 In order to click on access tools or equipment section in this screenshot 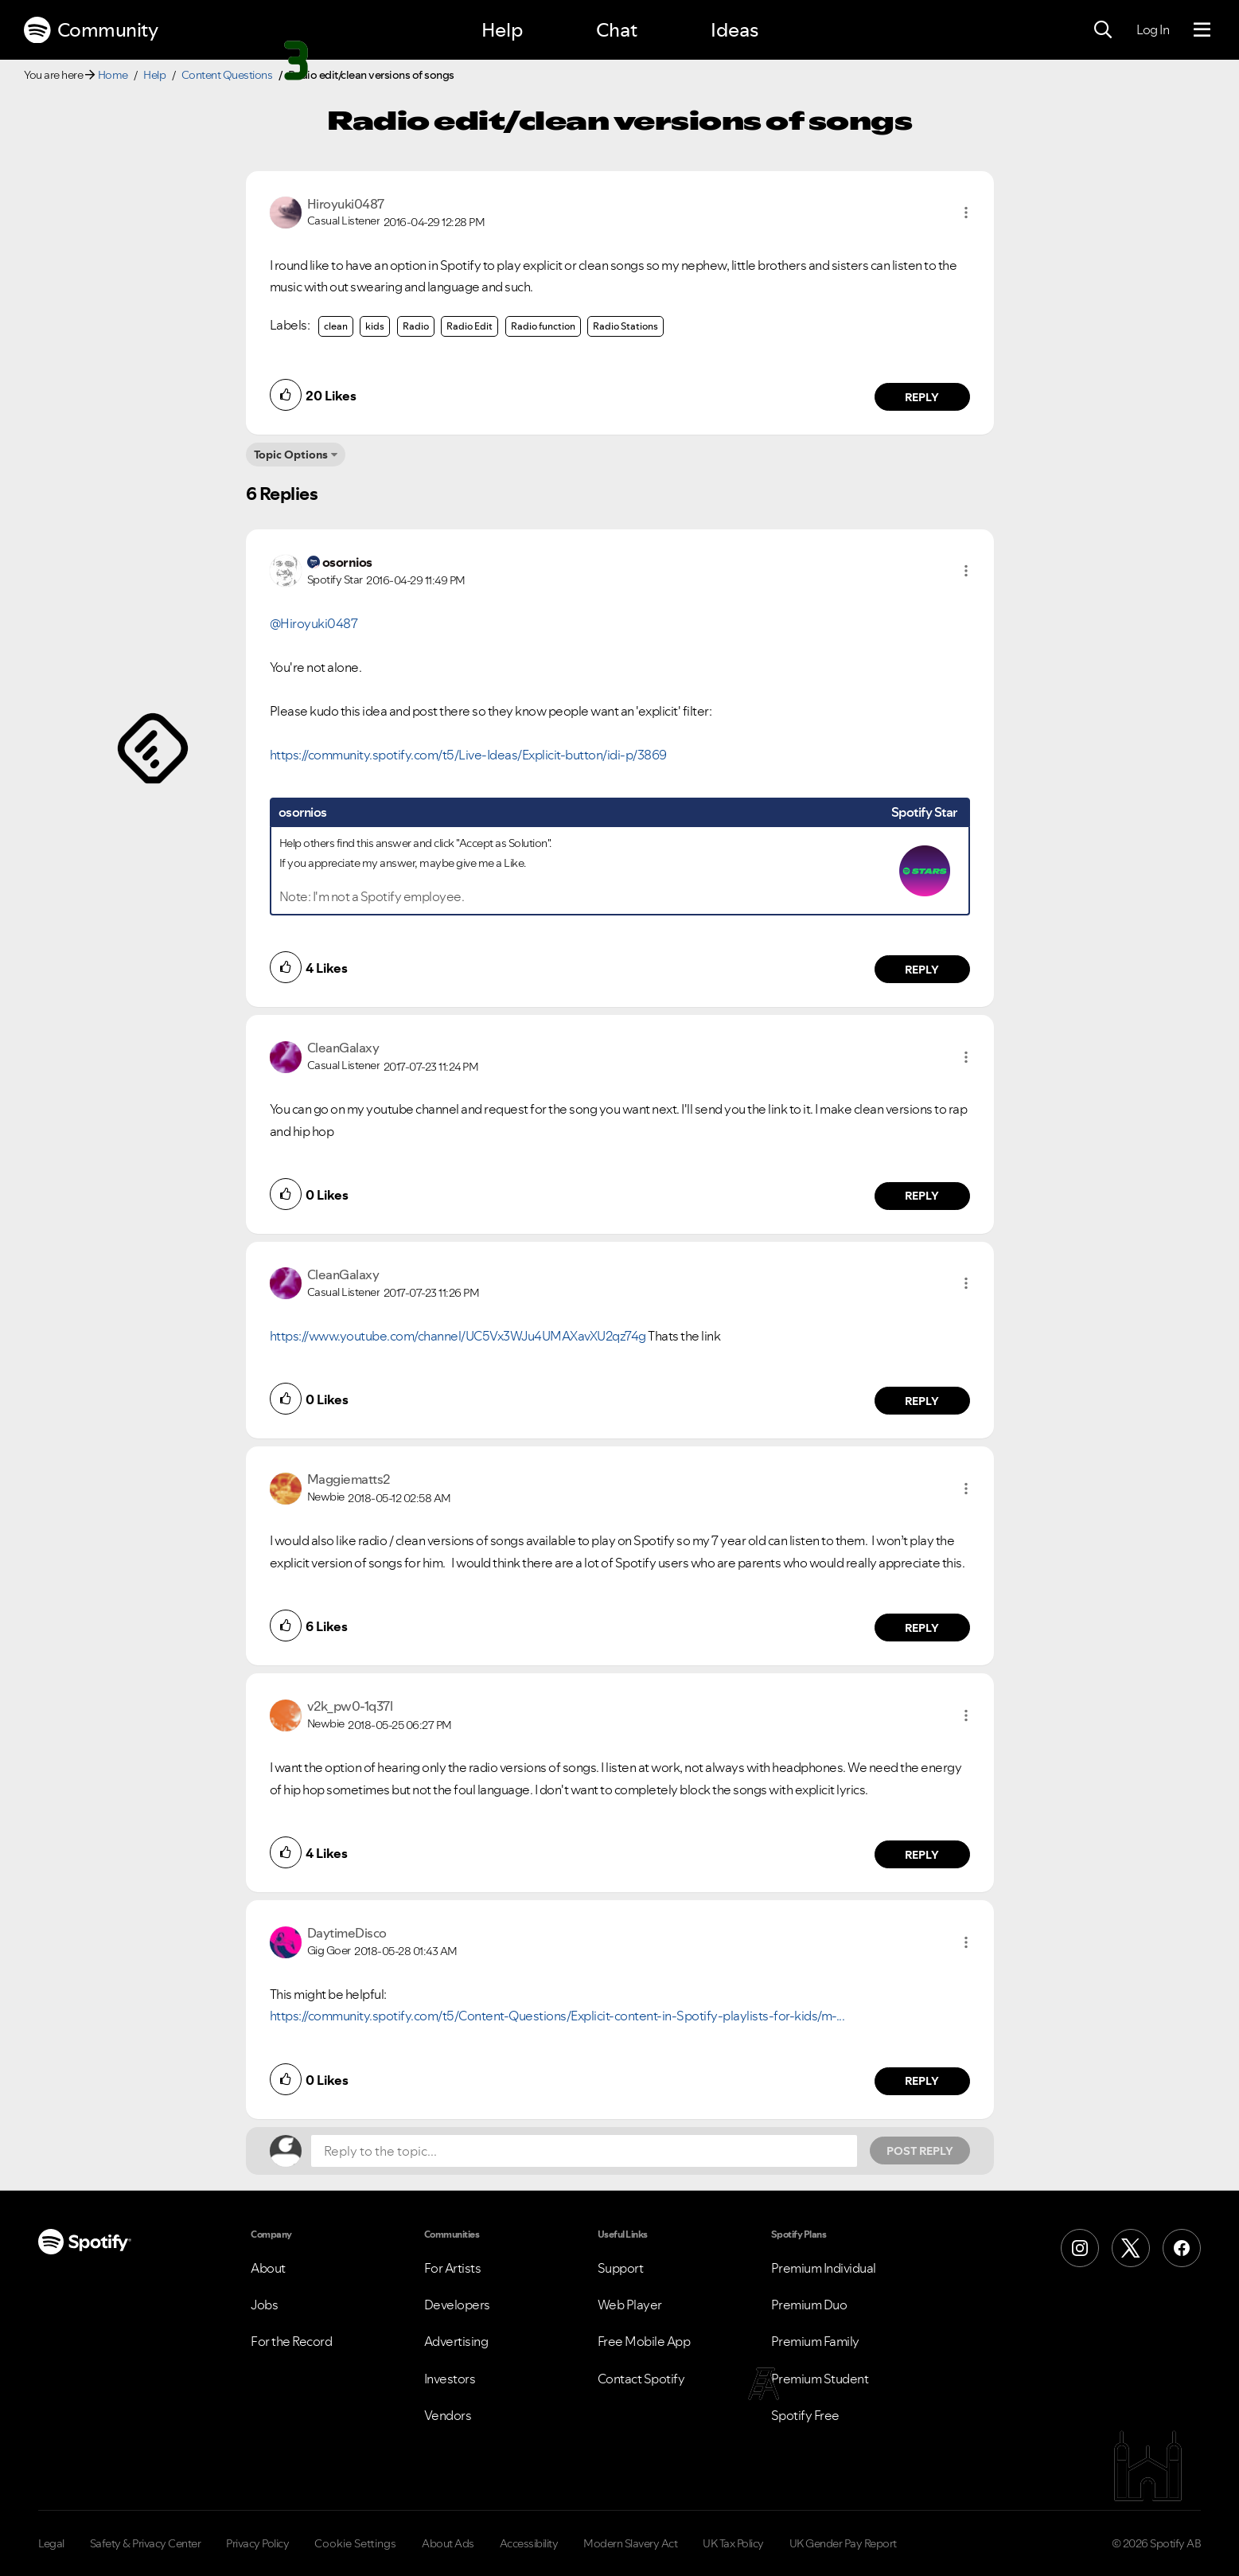, I will do `click(764, 2383)`.